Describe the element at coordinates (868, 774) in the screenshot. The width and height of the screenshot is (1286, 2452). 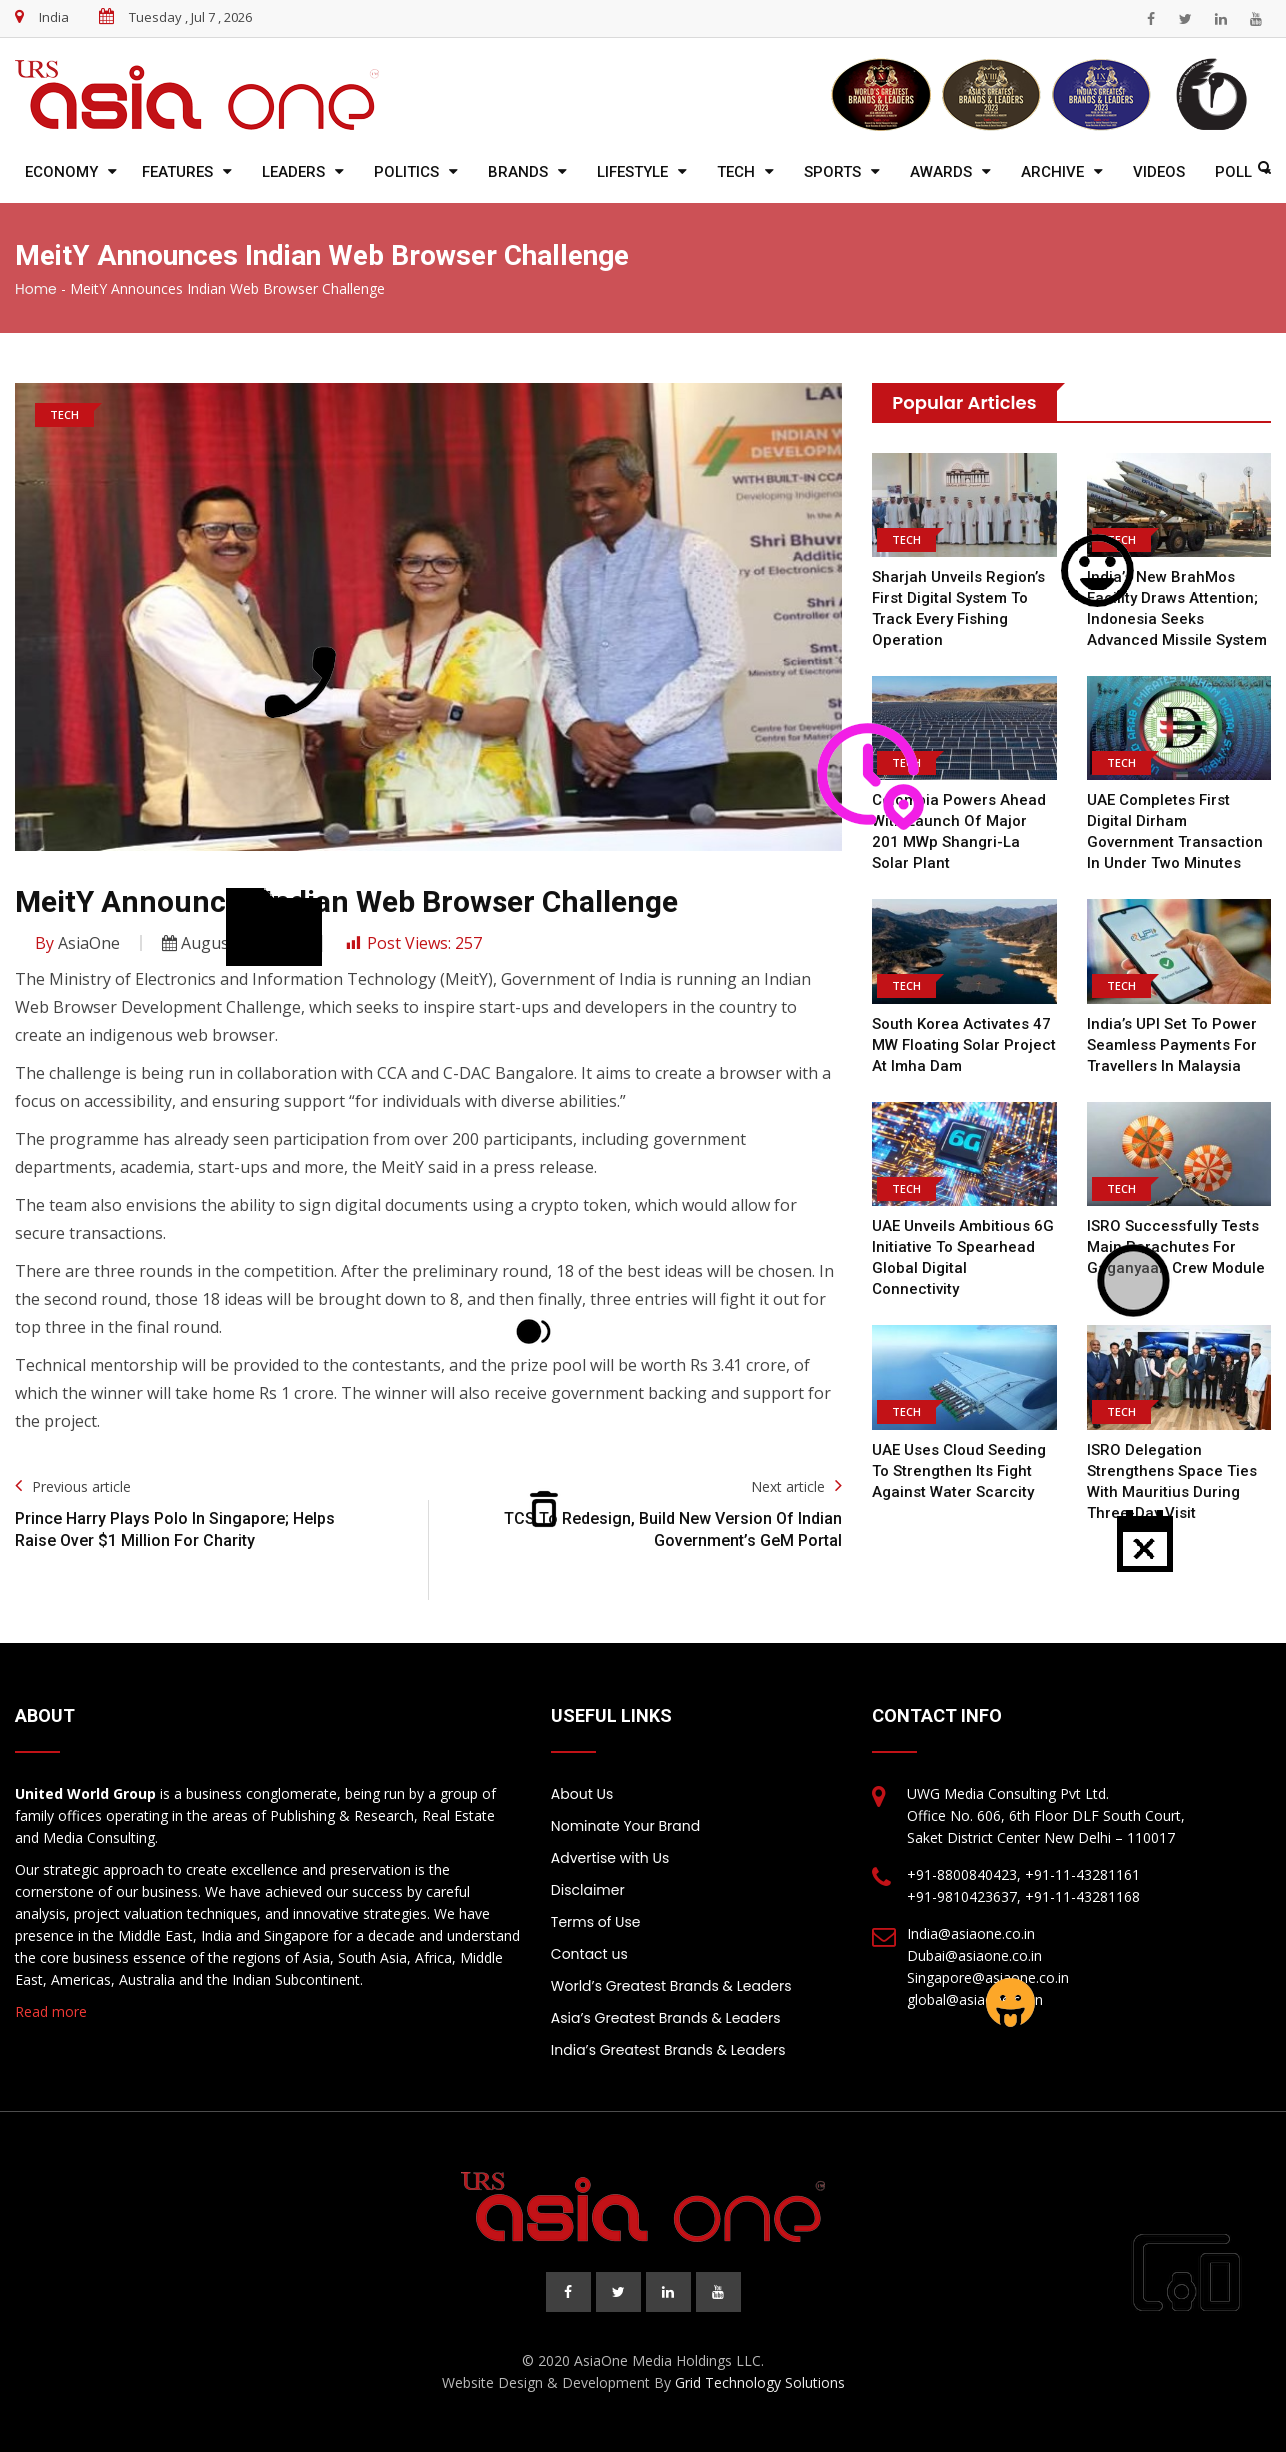
I see `set a location-based reminder` at that location.